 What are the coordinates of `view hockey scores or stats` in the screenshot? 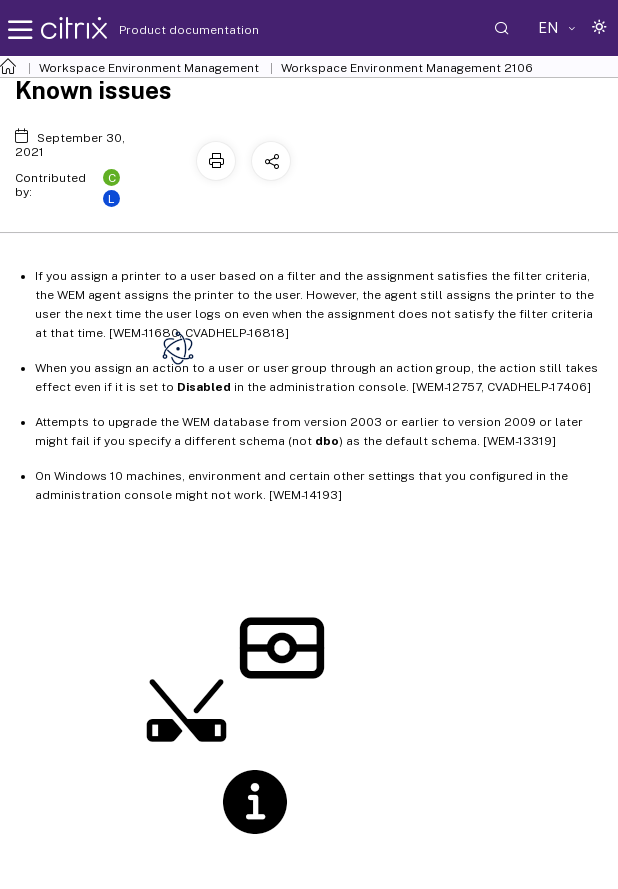 It's located at (186, 710).